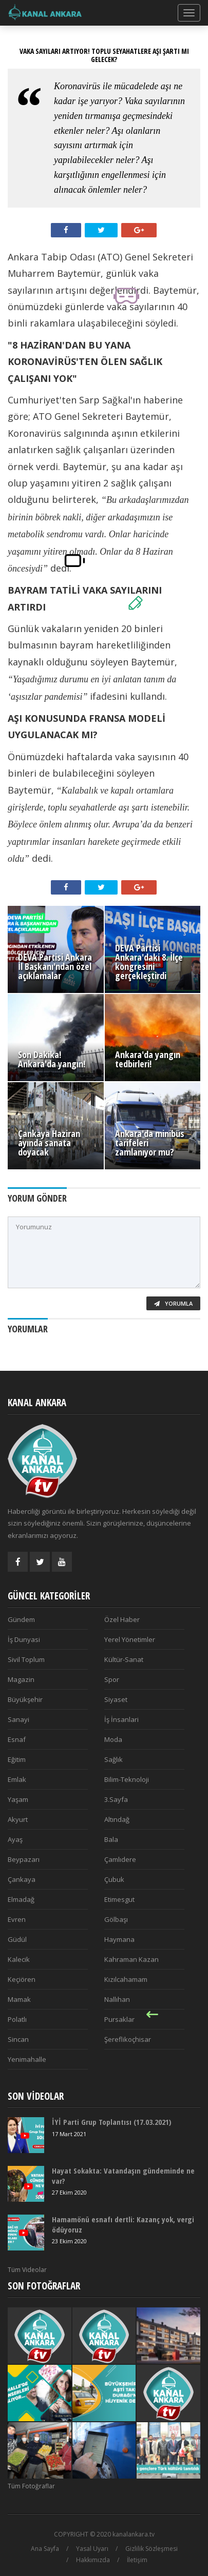 The width and height of the screenshot is (208, 2576). Describe the element at coordinates (74, 560) in the screenshot. I see `indicates current battery level` at that location.